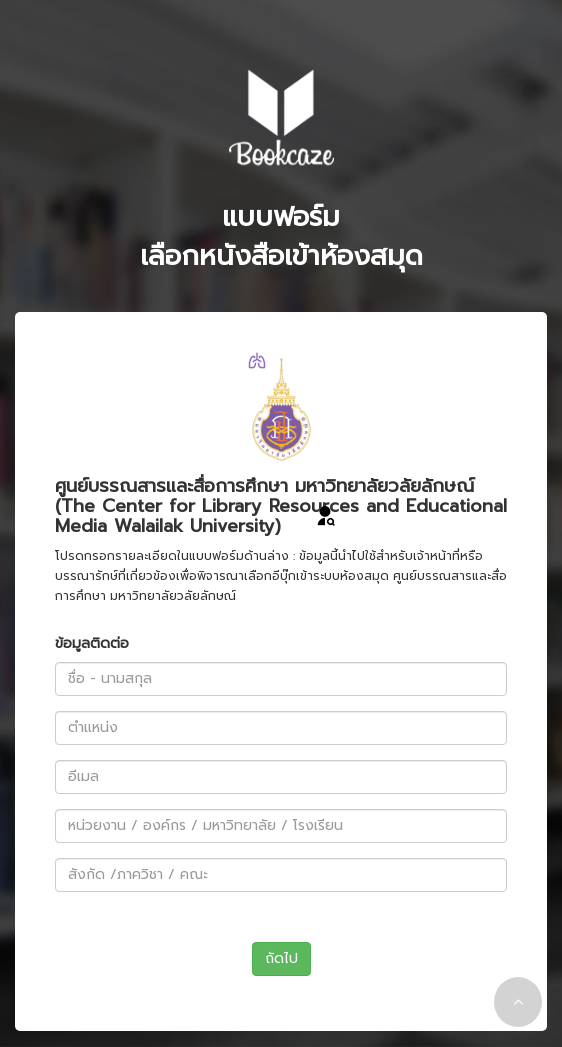  I want to click on access respiratory health information, so click(257, 361).